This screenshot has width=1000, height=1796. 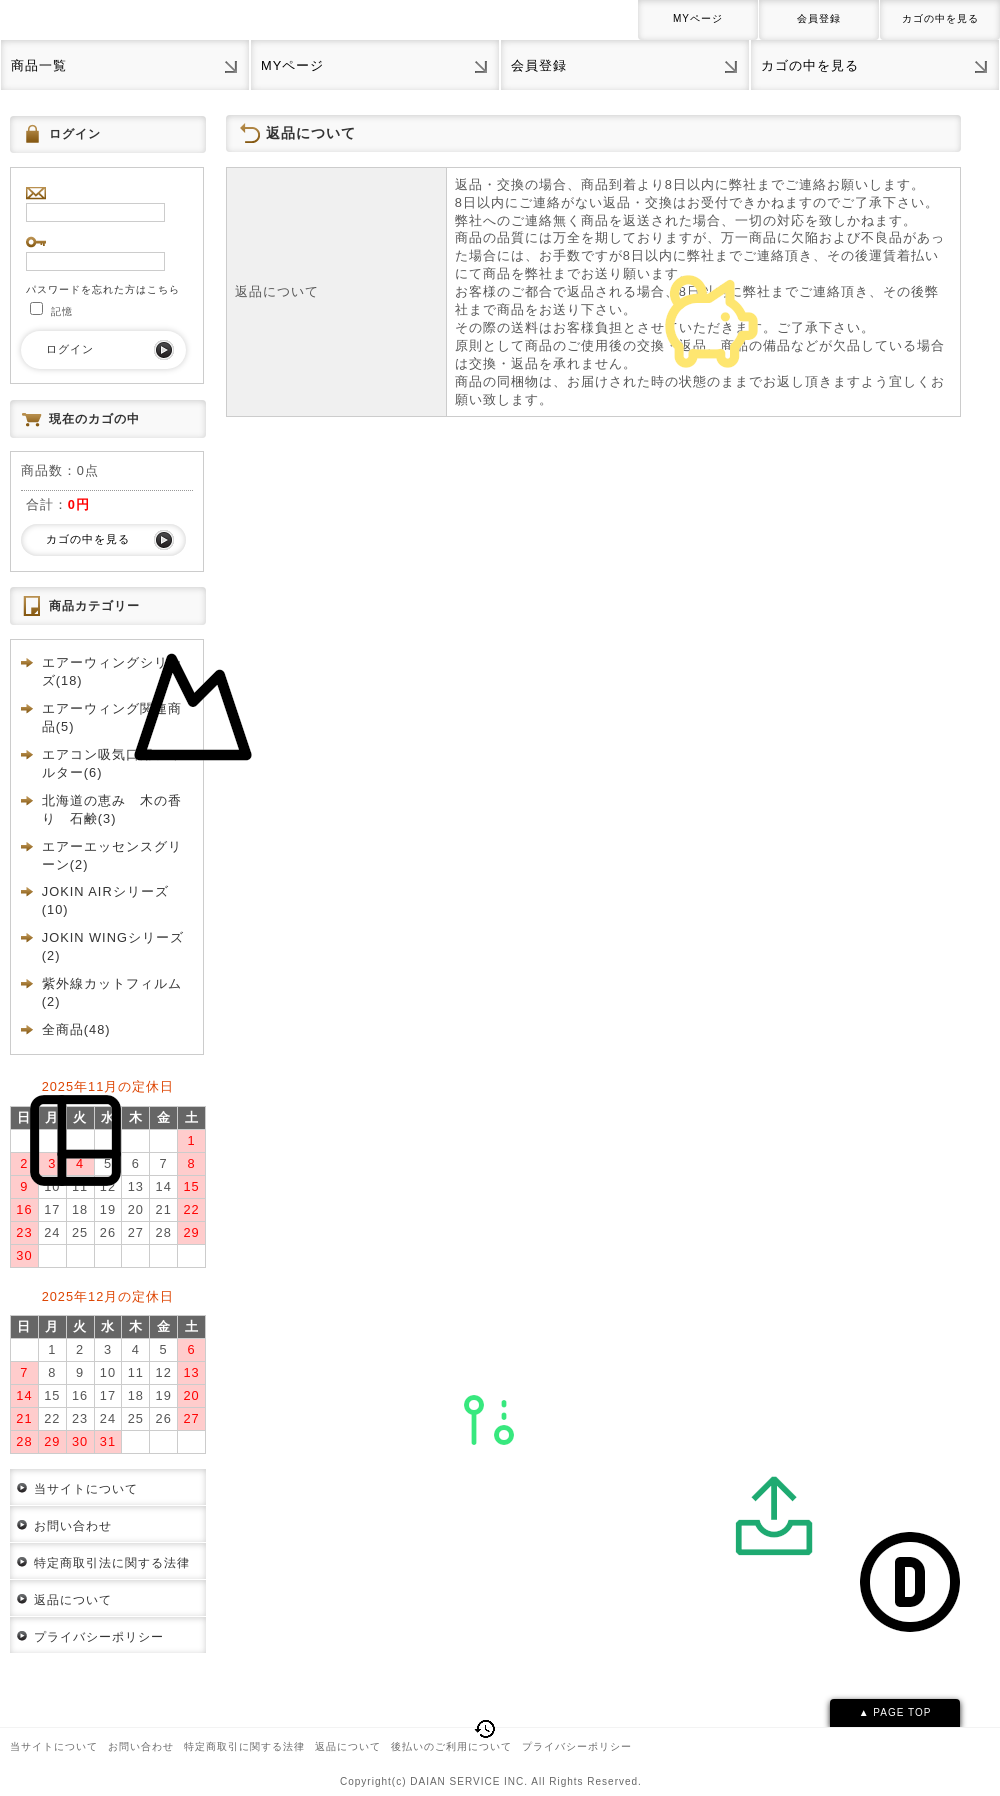 What do you see at coordinates (910, 1582) in the screenshot?
I see `indicates a "D" grade or rating` at bounding box center [910, 1582].